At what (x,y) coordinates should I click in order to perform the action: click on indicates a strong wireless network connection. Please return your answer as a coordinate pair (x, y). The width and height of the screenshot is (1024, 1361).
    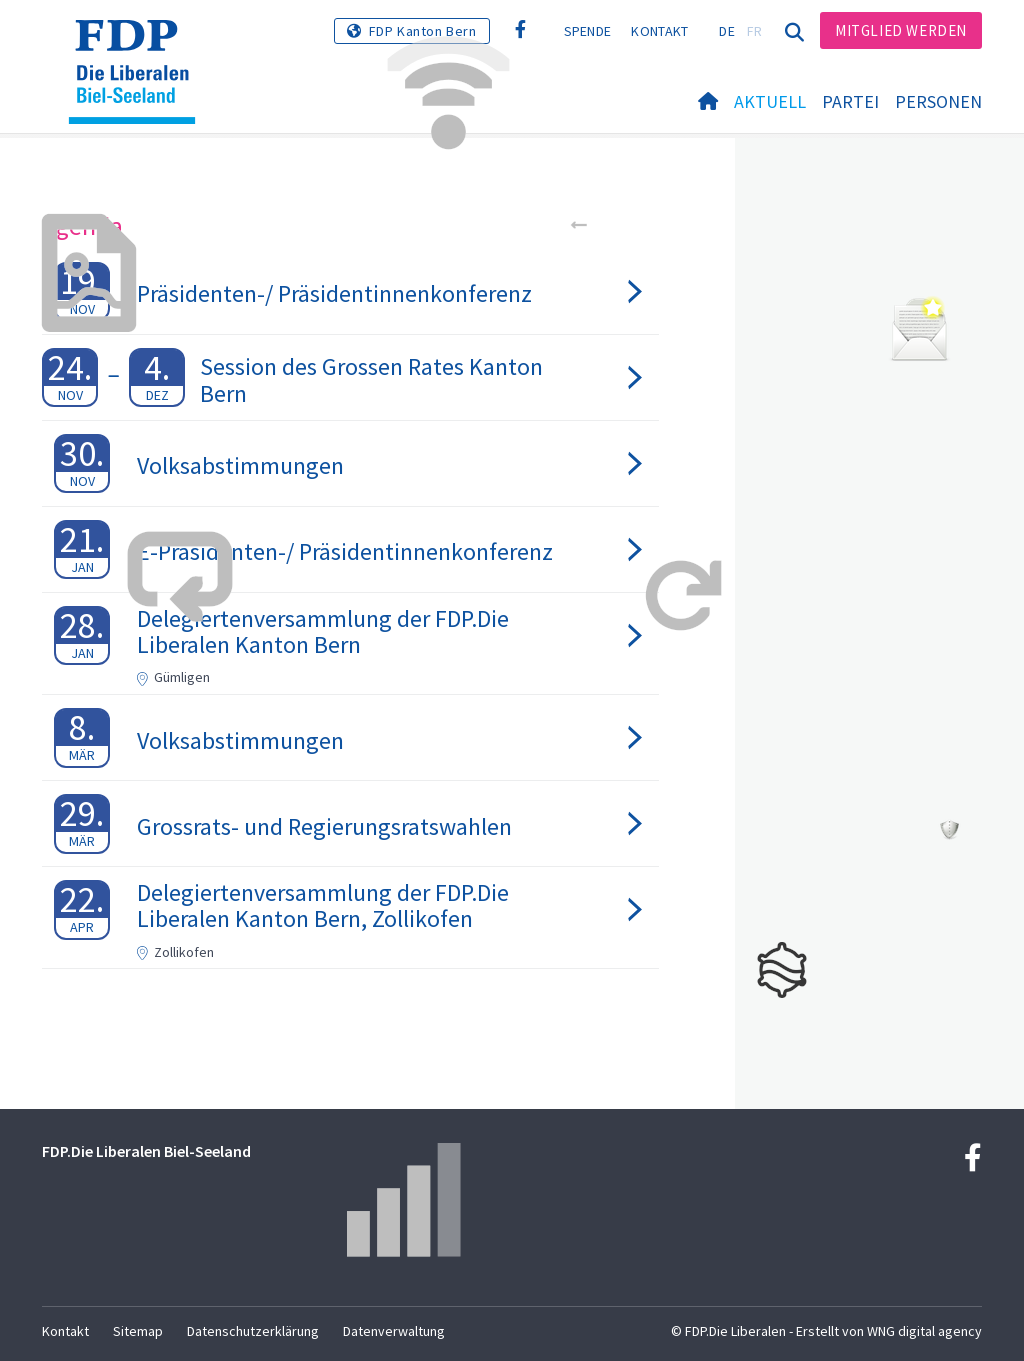
    Looking at the image, I should click on (448, 88).